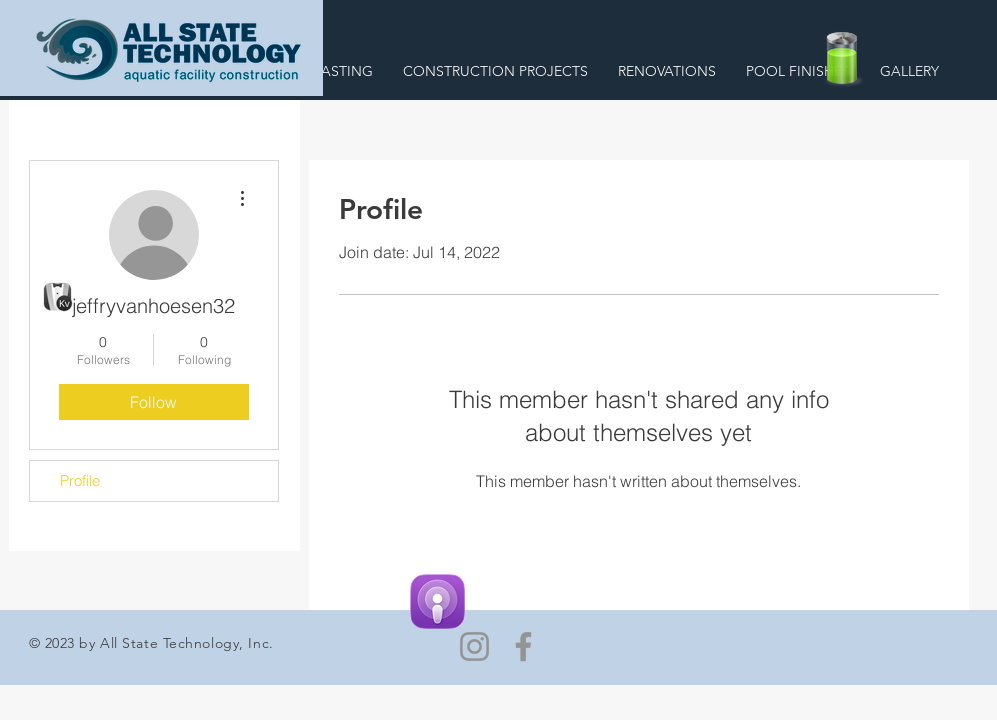  Describe the element at coordinates (842, 58) in the screenshot. I see `view current battery level` at that location.